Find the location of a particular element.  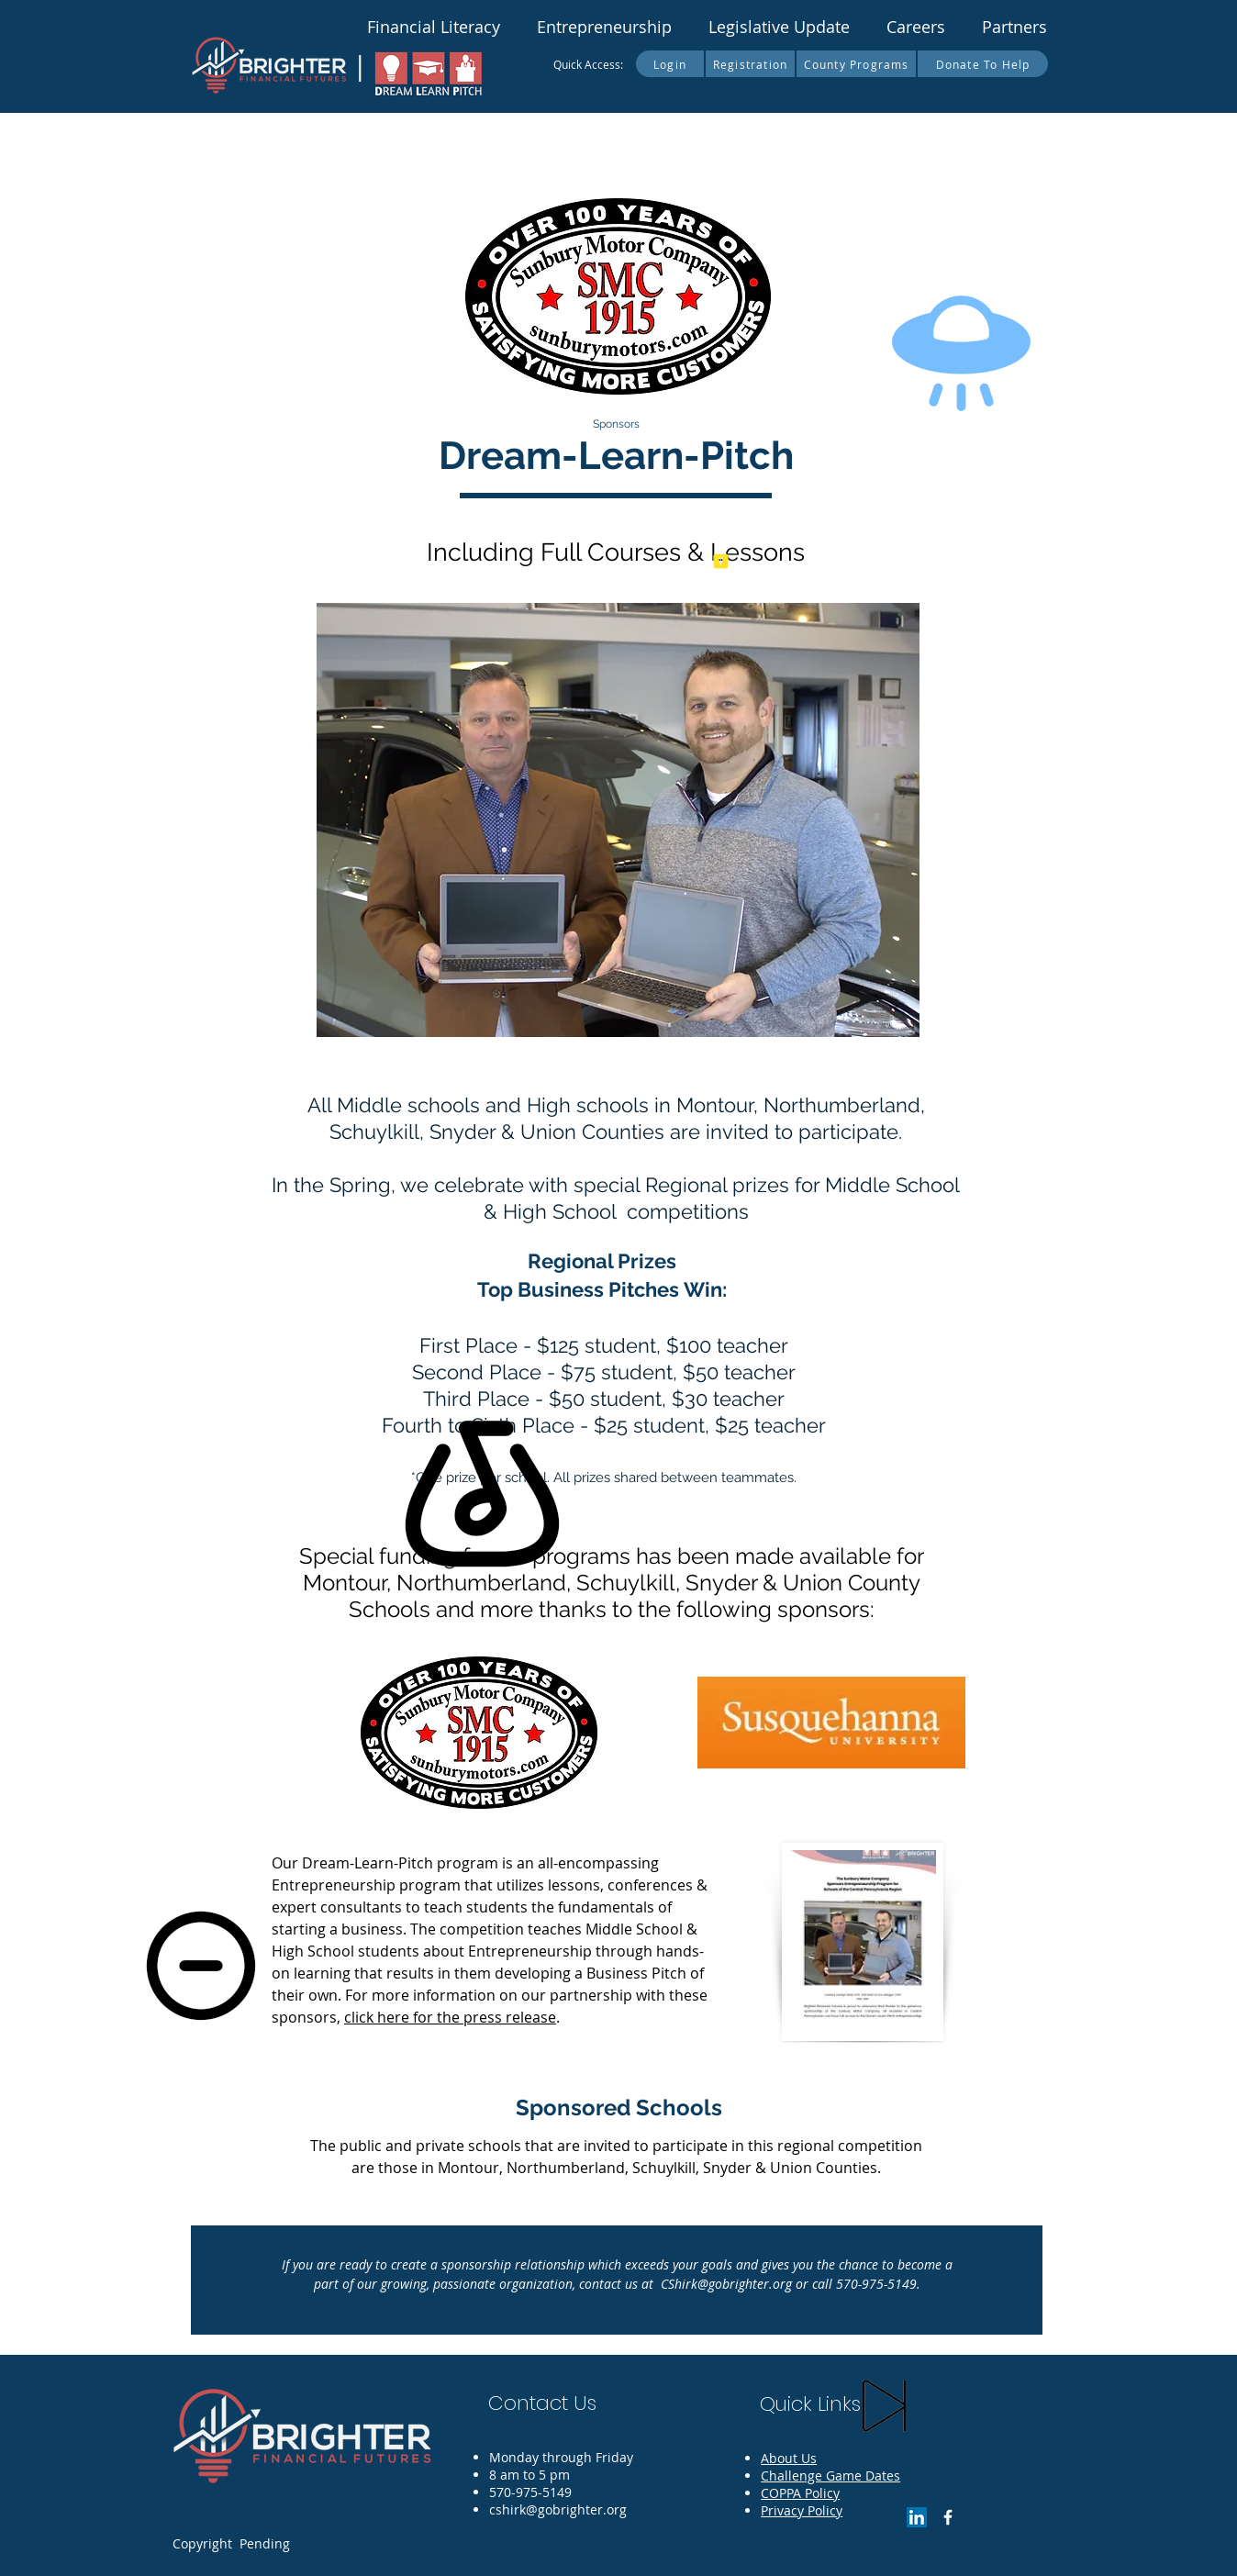

skip to the next track or media item is located at coordinates (884, 2405).